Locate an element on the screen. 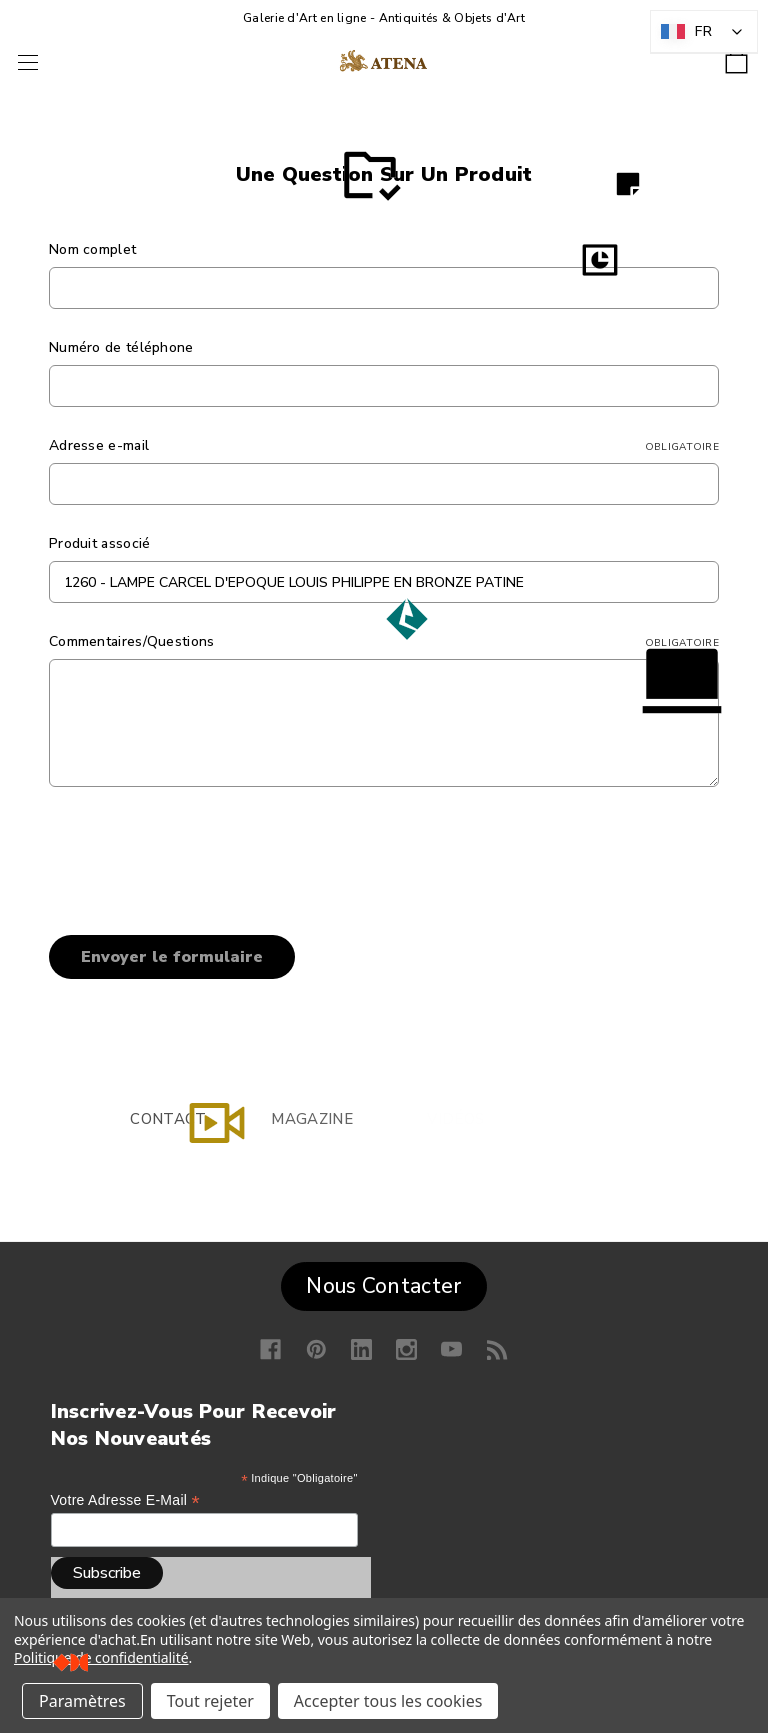 The height and width of the screenshot is (1733, 768). view business analytics dashboard is located at coordinates (600, 260).